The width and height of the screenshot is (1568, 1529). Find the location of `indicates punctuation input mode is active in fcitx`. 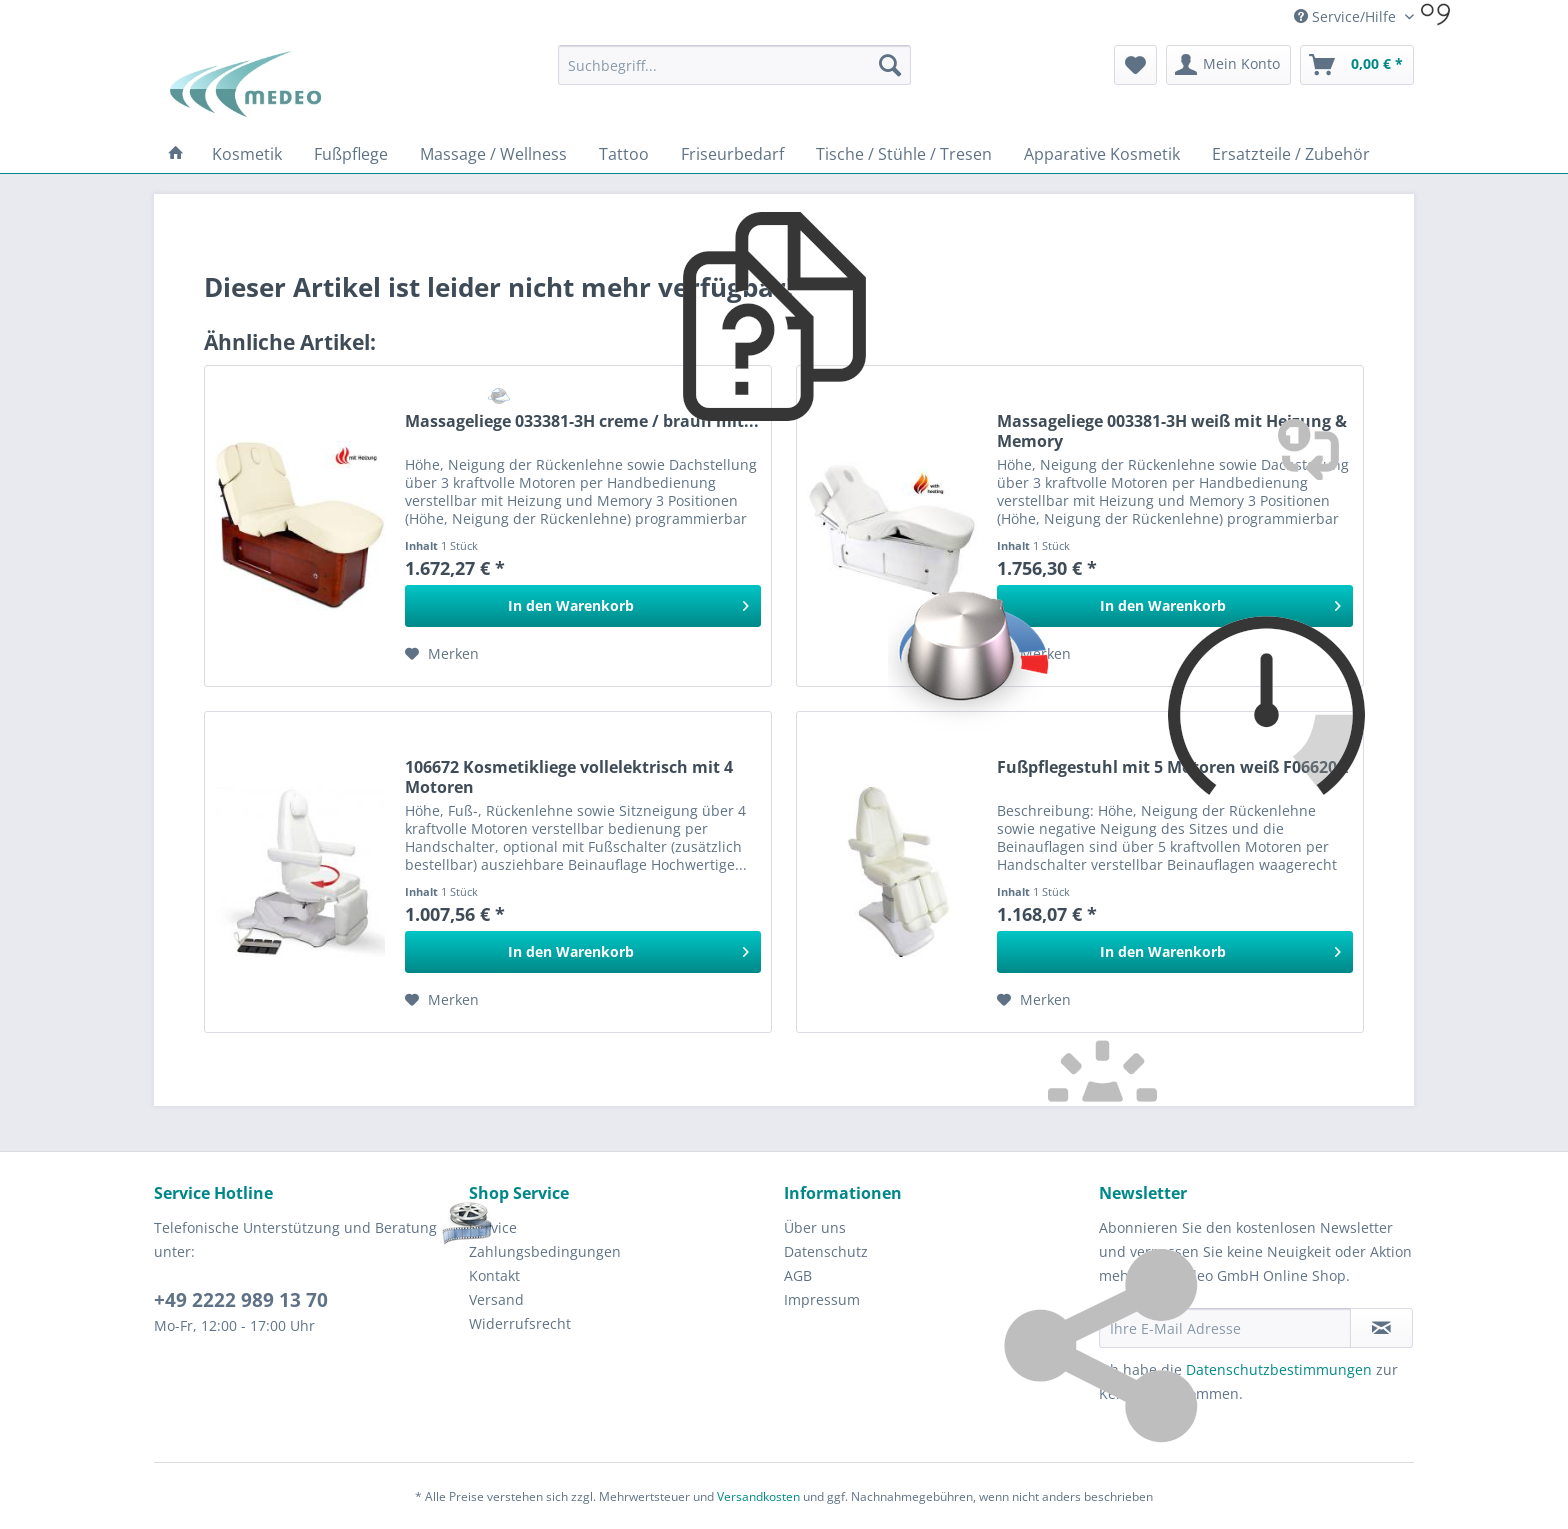

indicates punctuation input mode is active in fcitx is located at coordinates (1435, 14).